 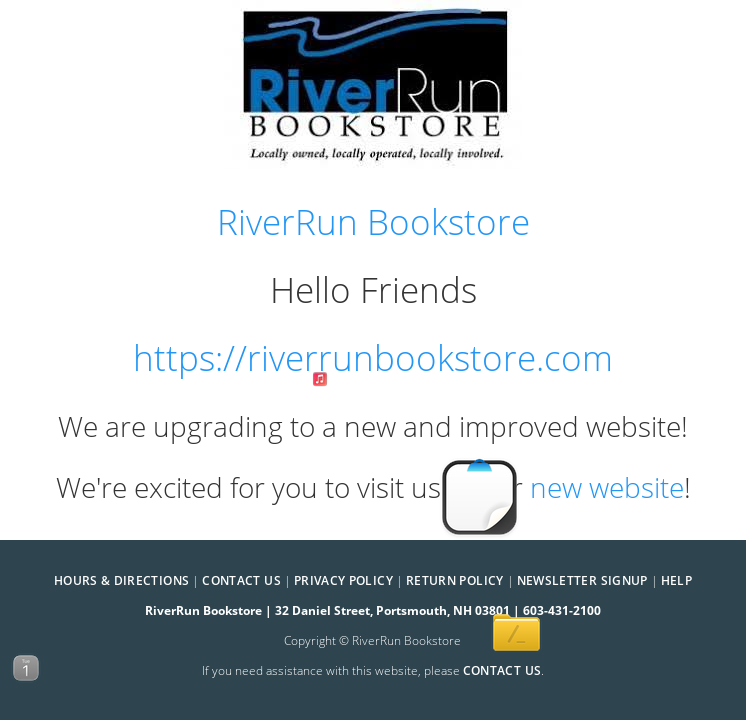 I want to click on open the gnome music app, so click(x=320, y=379).